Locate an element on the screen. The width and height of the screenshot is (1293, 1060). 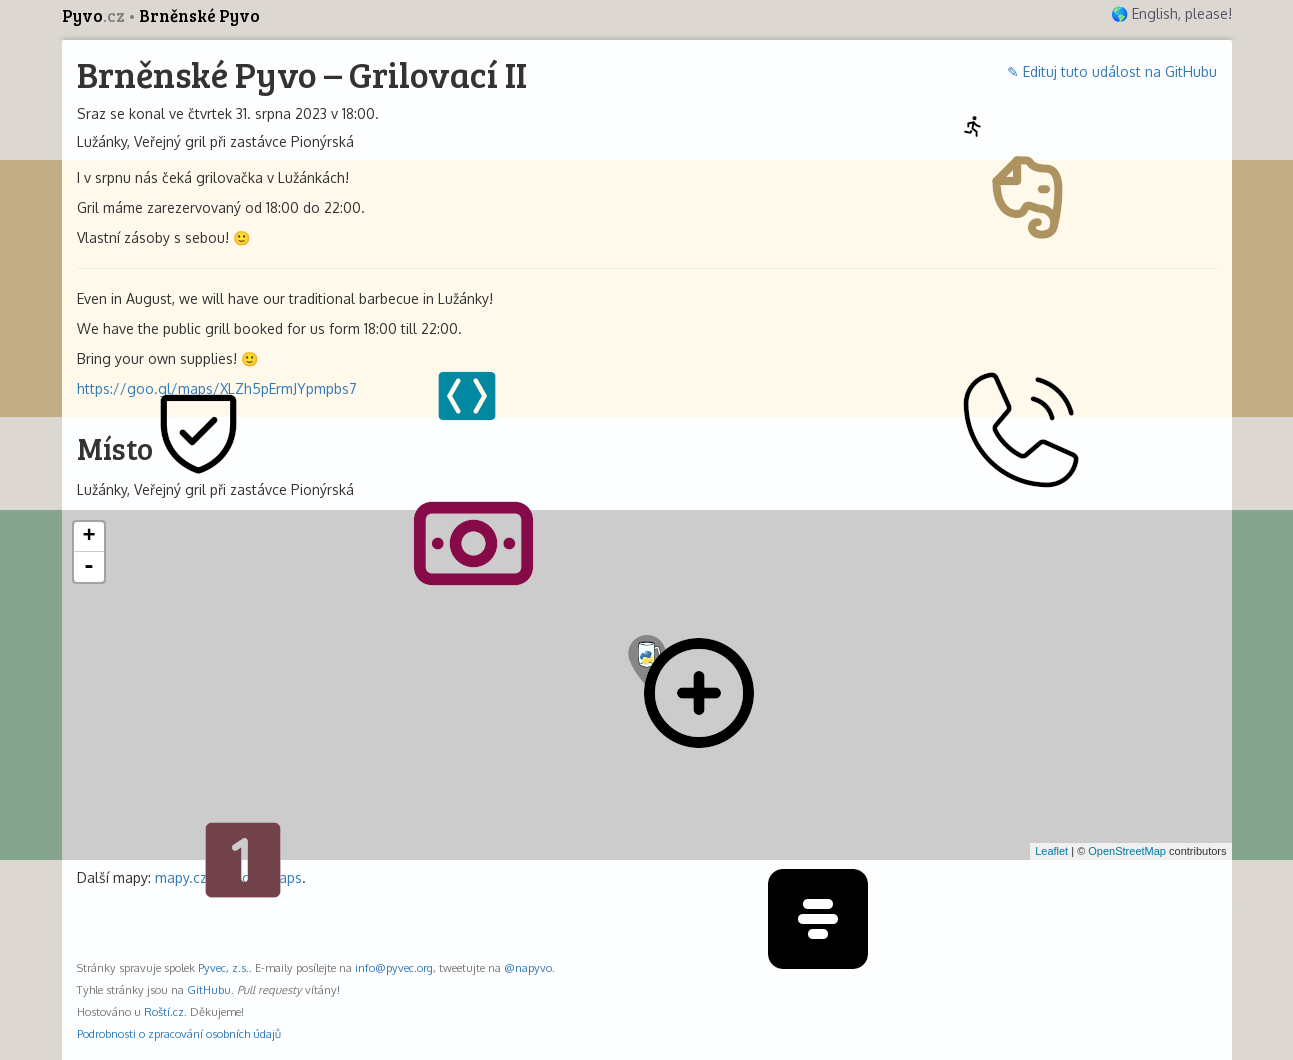
open evernote app is located at coordinates (1029, 197).